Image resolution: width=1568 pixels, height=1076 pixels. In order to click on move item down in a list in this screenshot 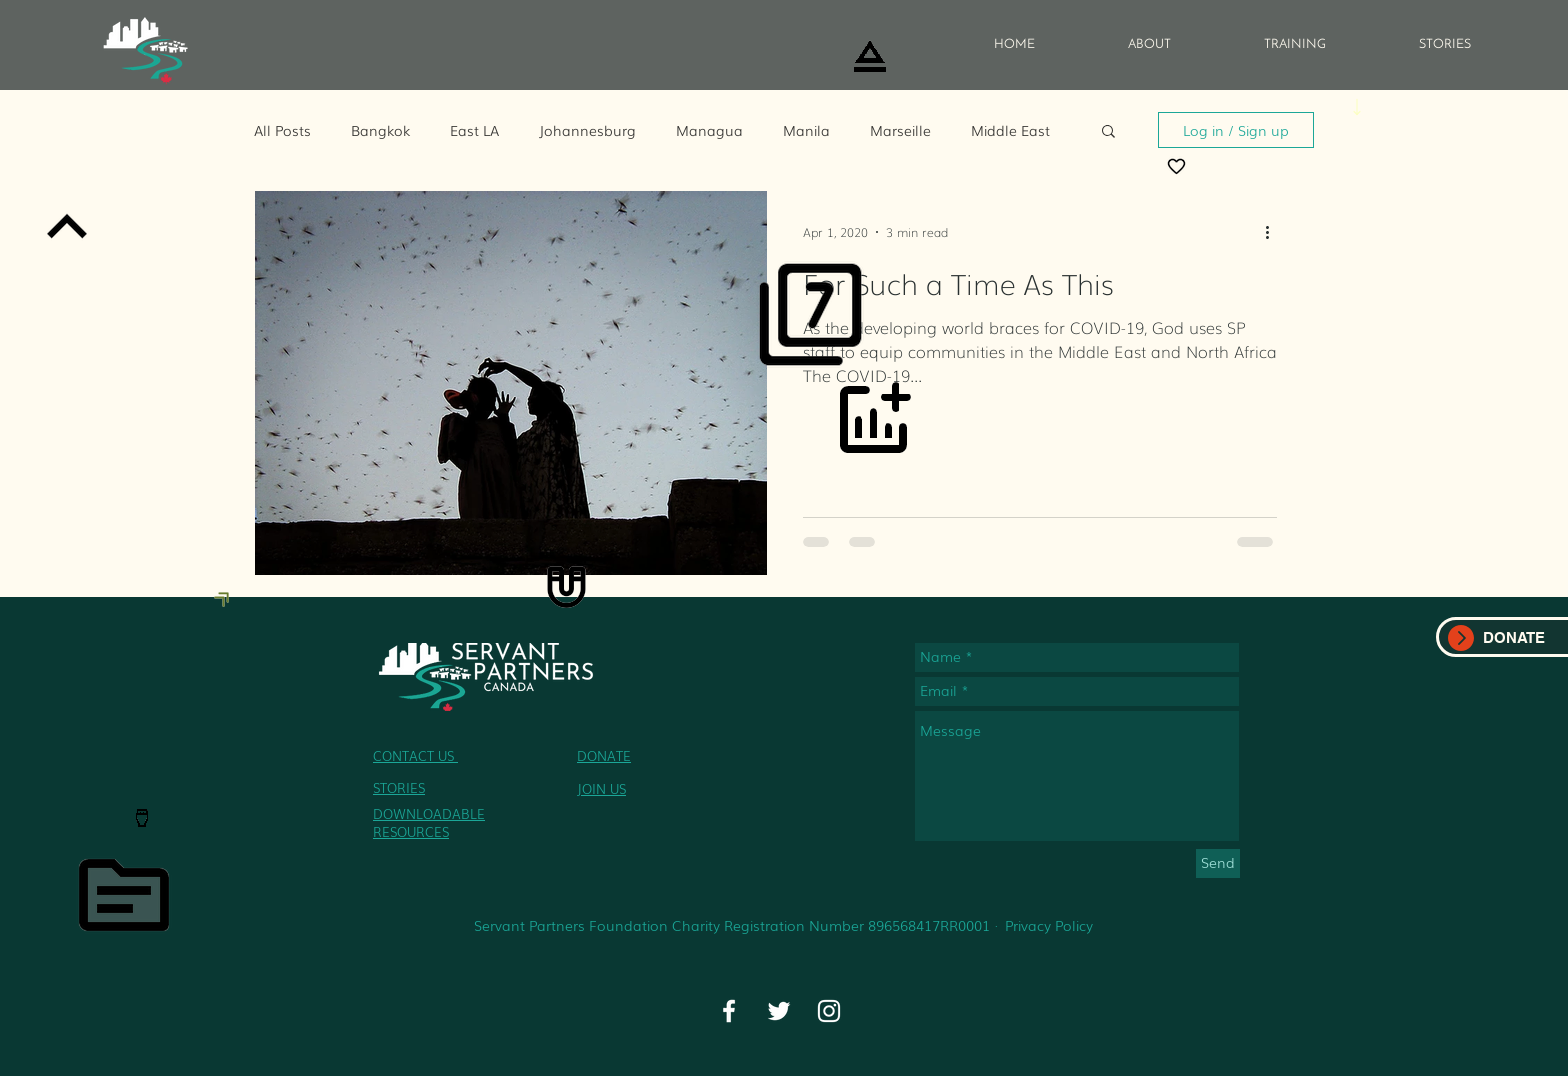, I will do `click(1357, 107)`.